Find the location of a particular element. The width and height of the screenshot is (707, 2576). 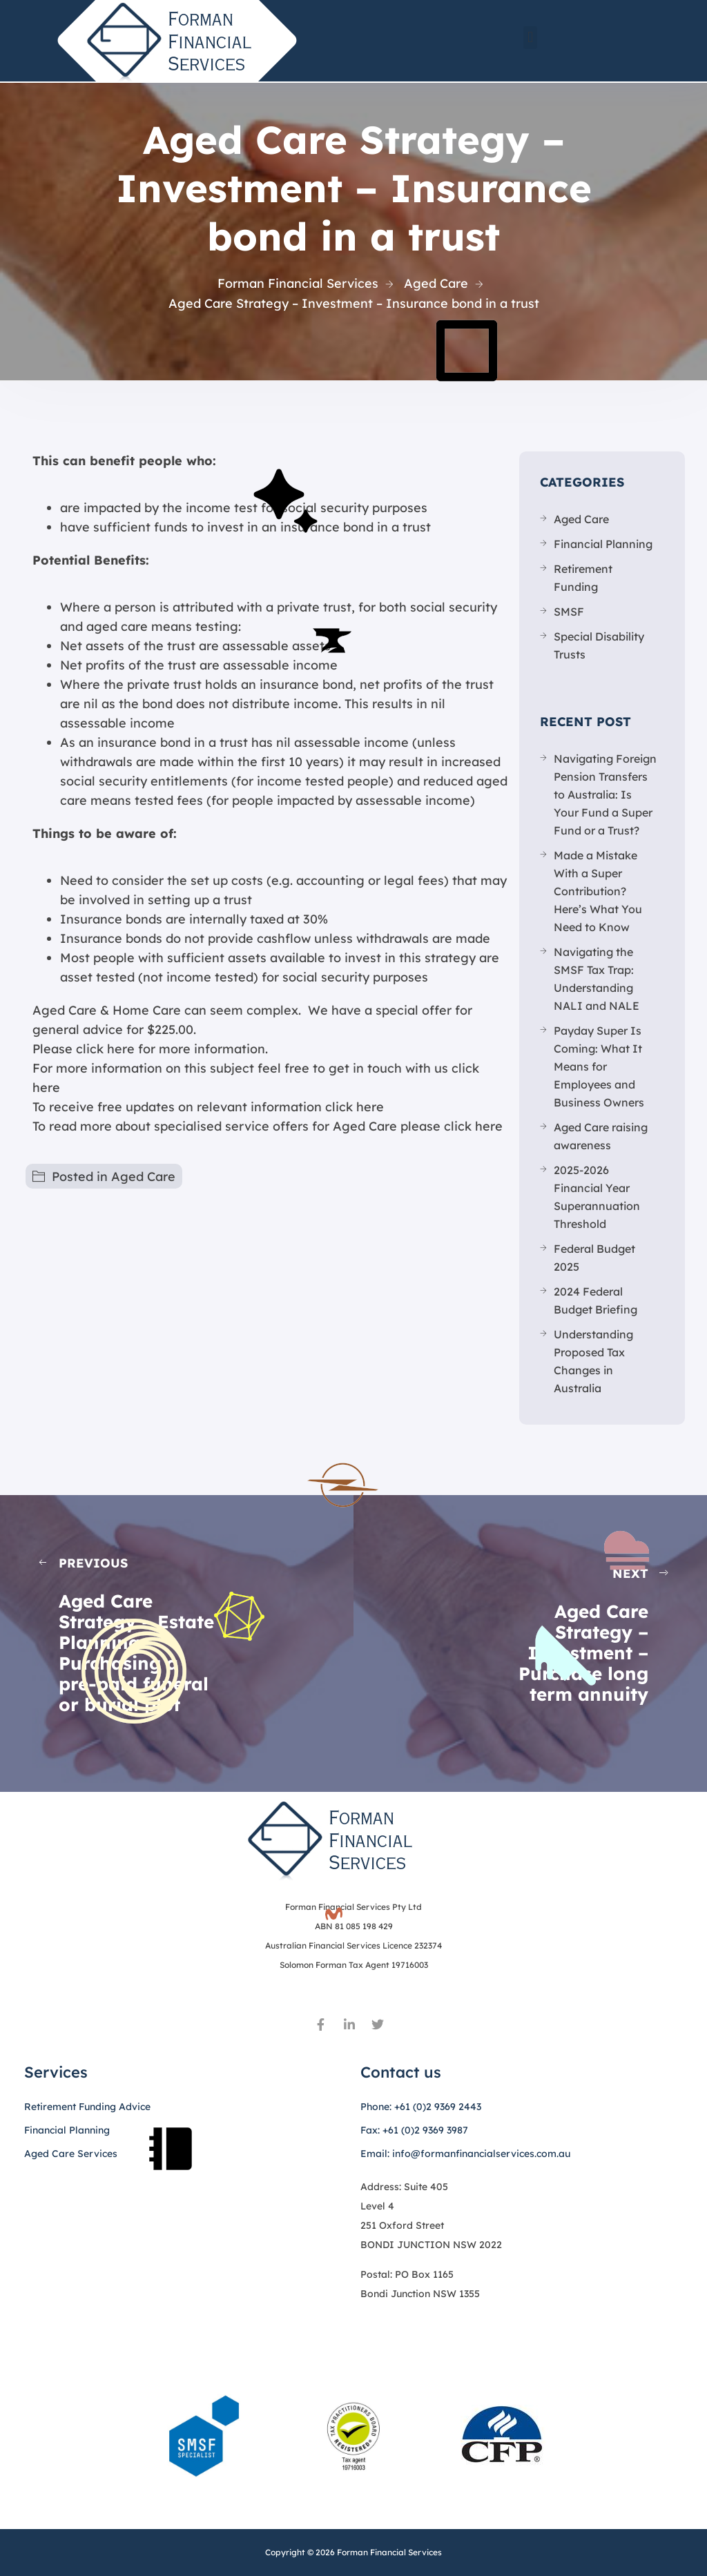

ONNX (Open Neural Network Exchange) logo is located at coordinates (239, 1616).